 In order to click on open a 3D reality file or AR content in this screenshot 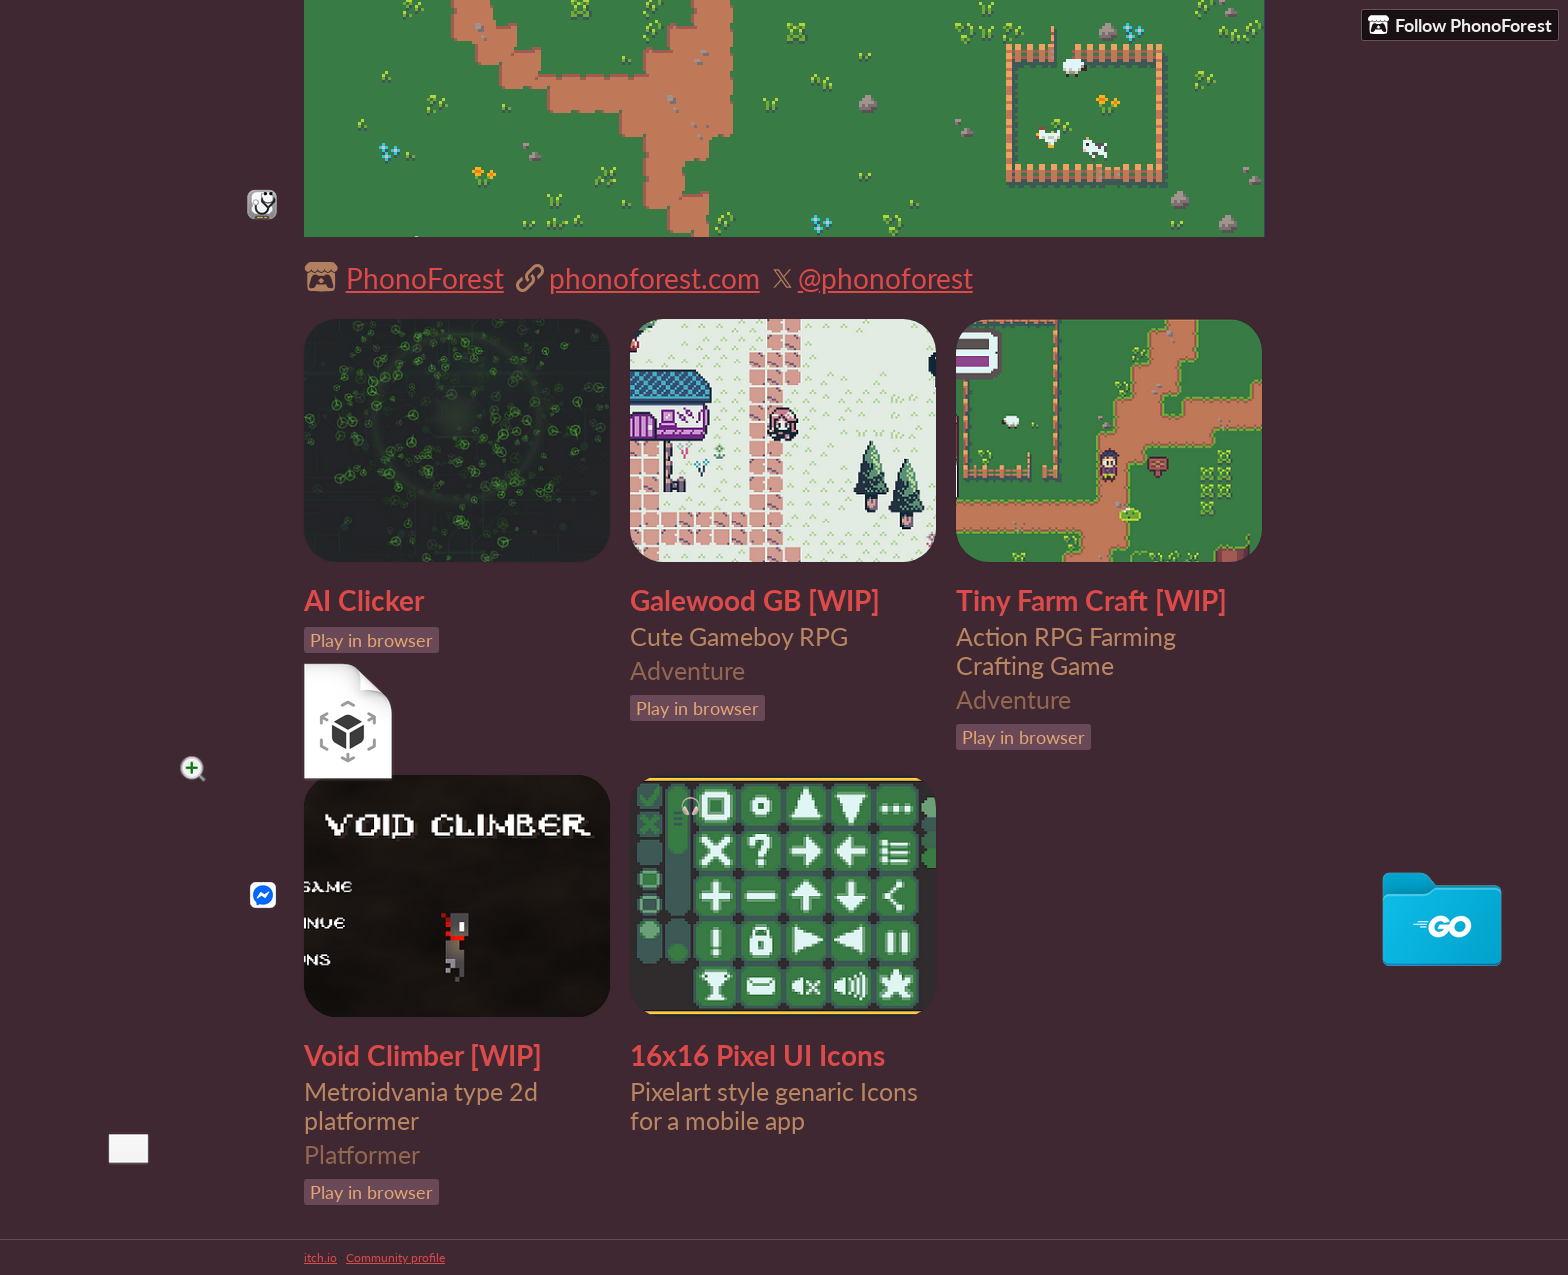, I will do `click(348, 724)`.